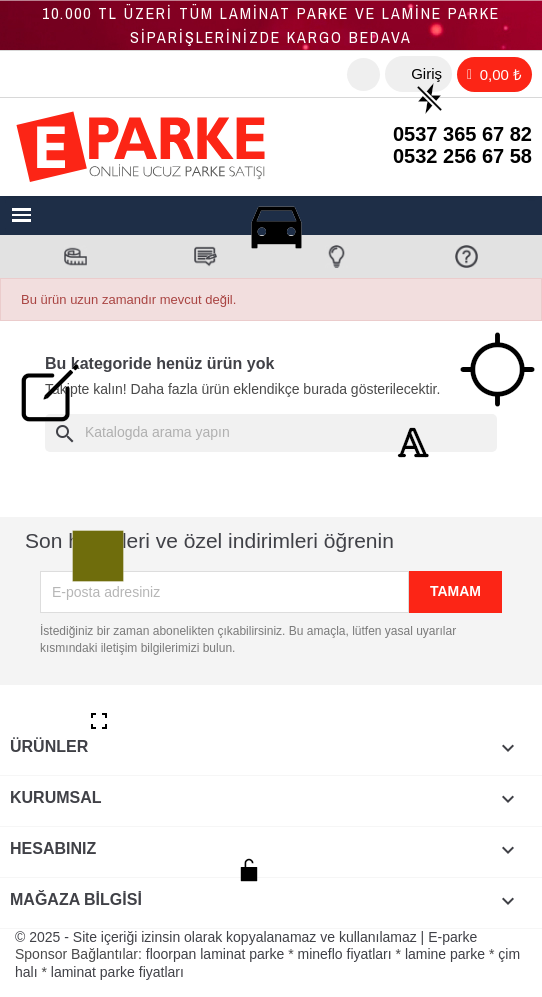  I want to click on stop media playback, so click(98, 556).